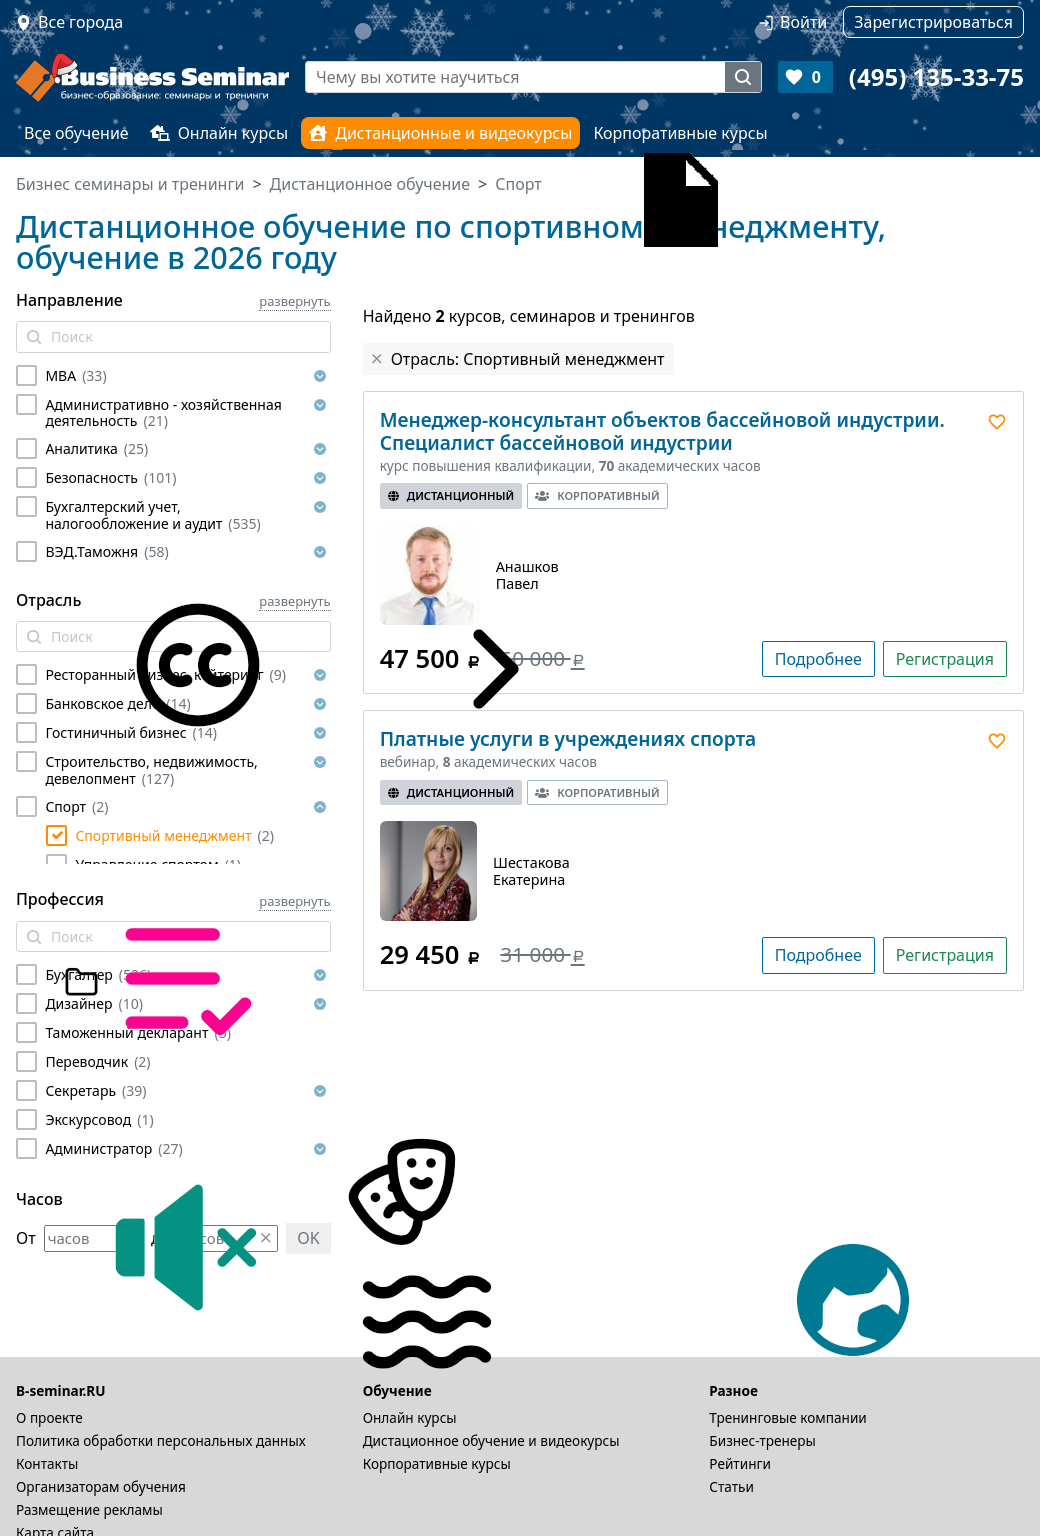 This screenshot has width=1040, height=1536. What do you see at coordinates (681, 200) in the screenshot?
I see `insert or upload a file` at bounding box center [681, 200].